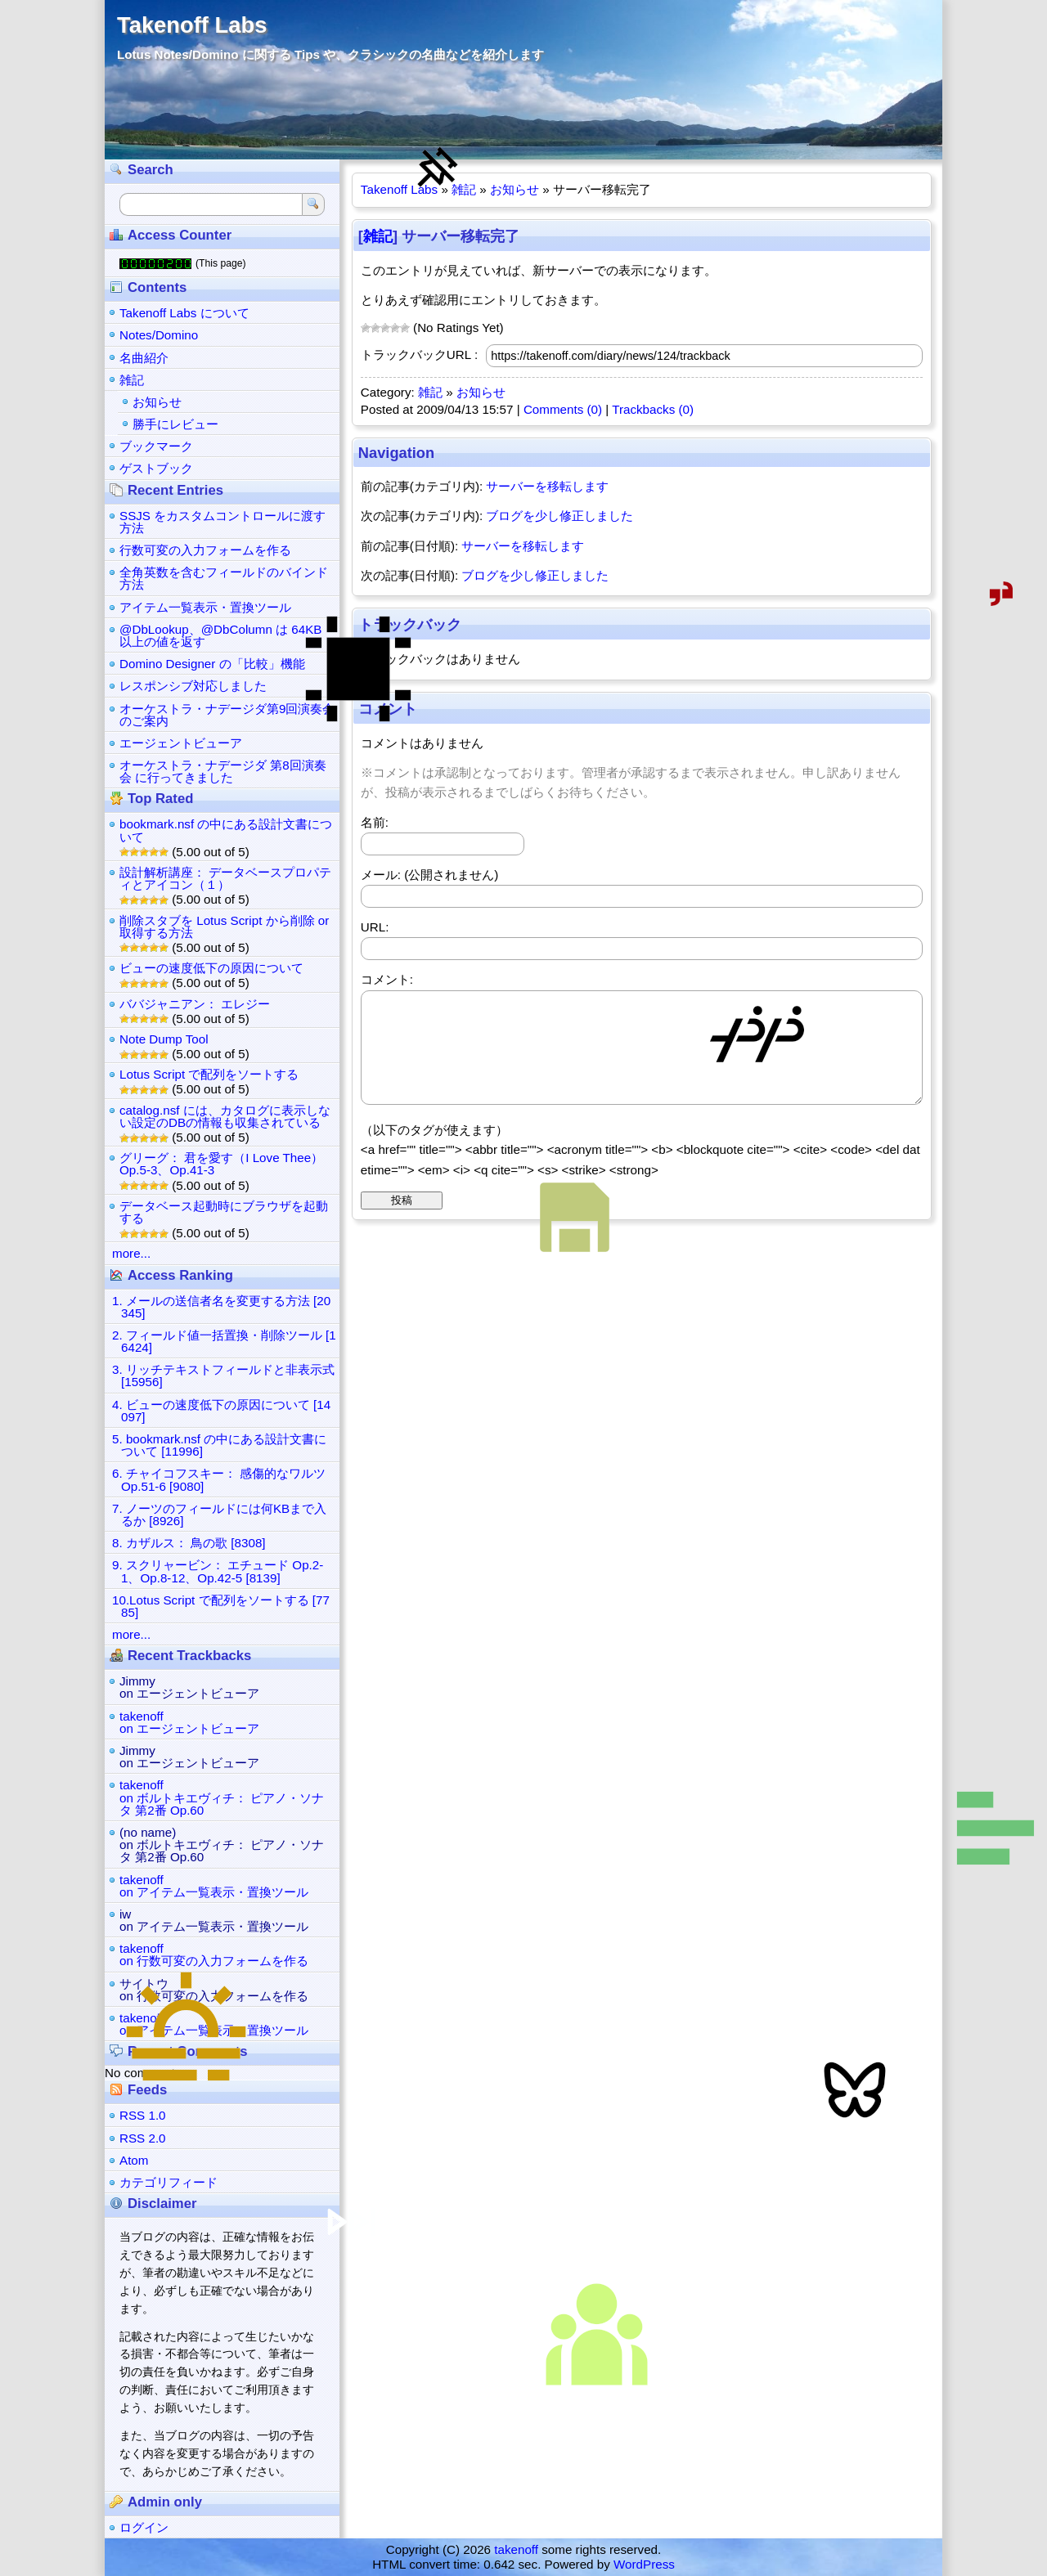  Describe the element at coordinates (186, 2031) in the screenshot. I see `indicates hazy weather conditions` at that location.